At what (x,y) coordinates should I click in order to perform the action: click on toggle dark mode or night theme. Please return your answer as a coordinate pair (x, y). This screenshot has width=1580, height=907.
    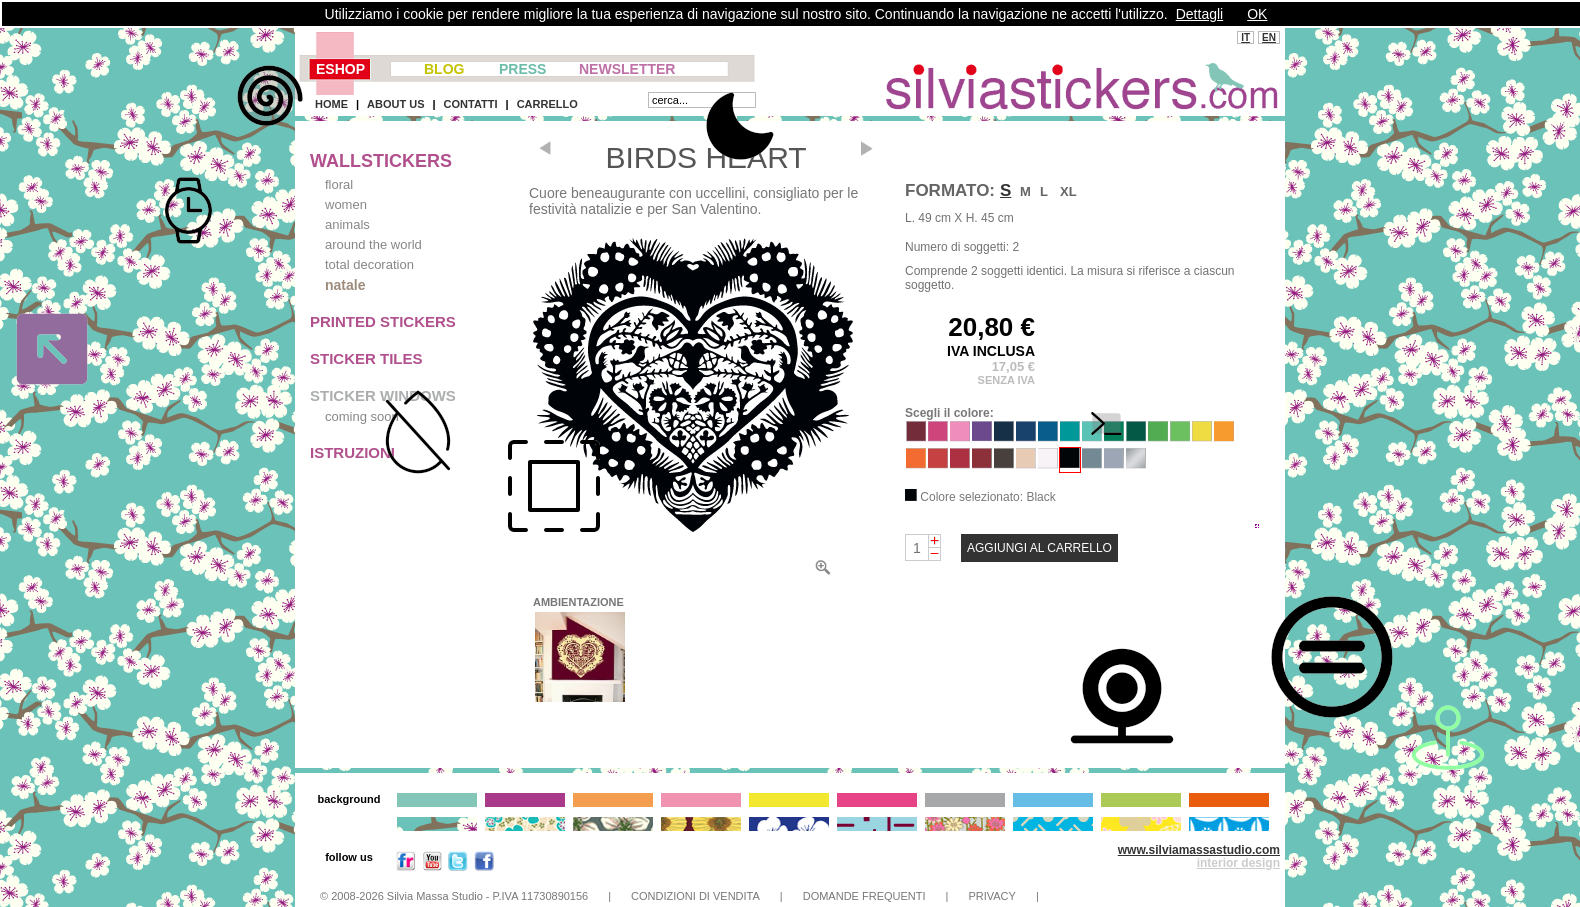
    Looking at the image, I should click on (738, 128).